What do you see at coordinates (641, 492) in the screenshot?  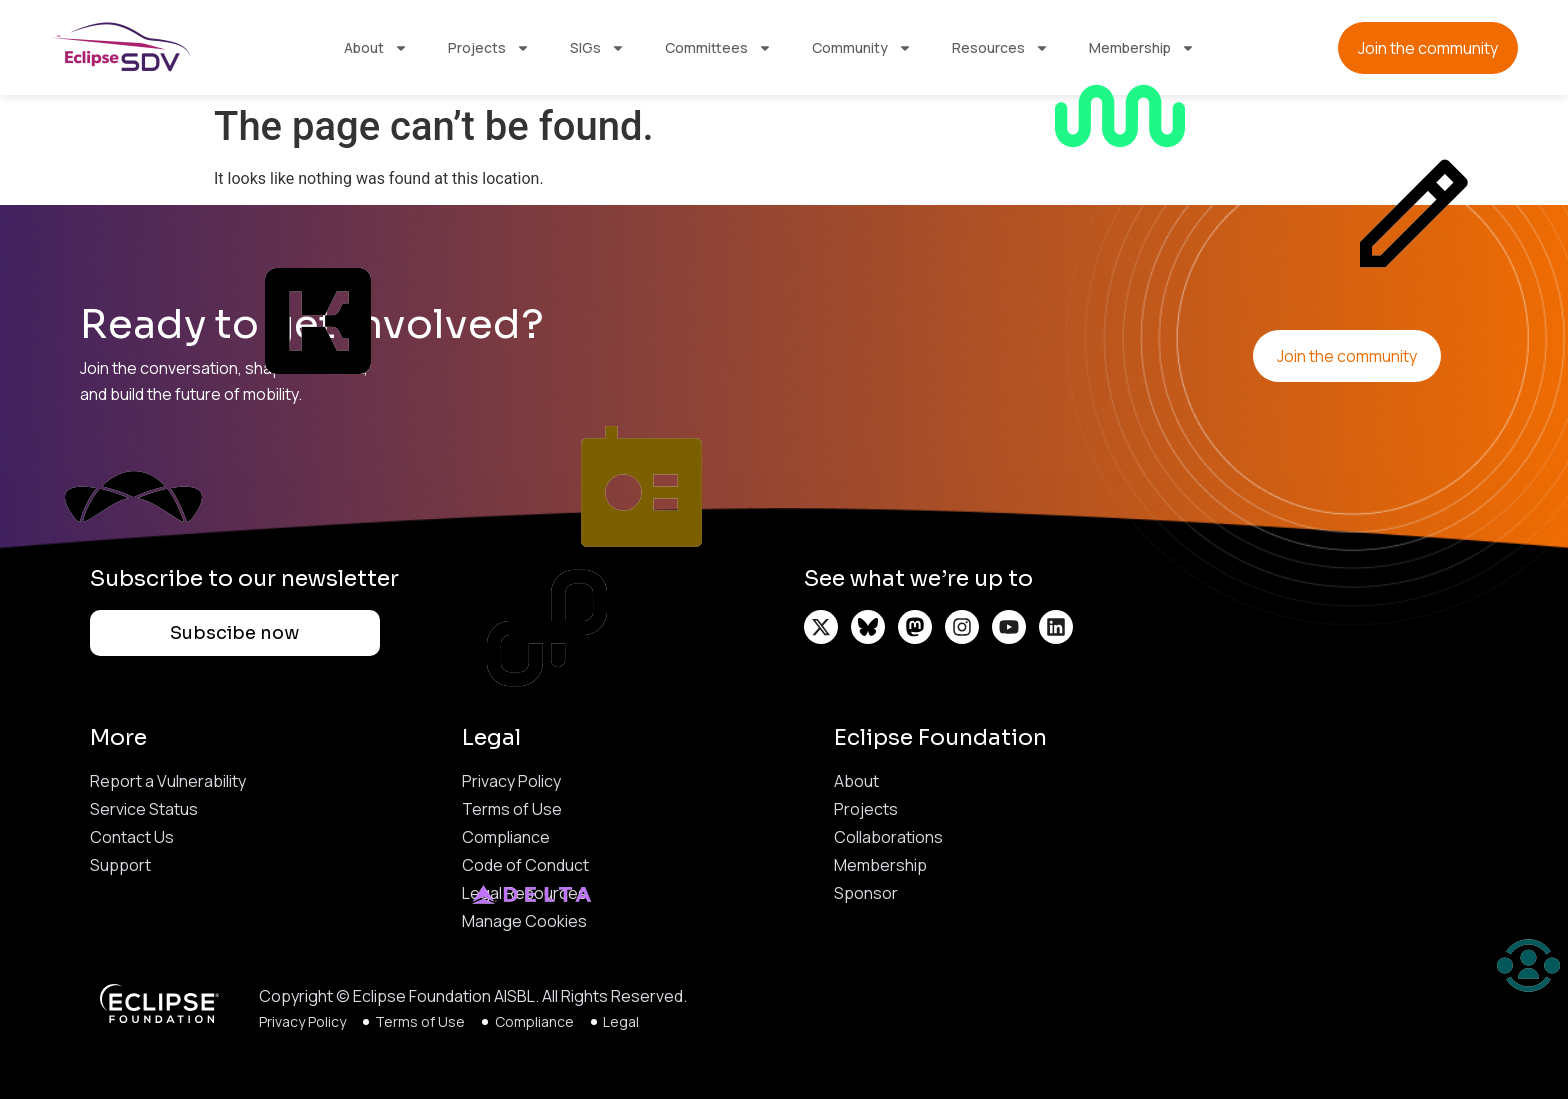 I see `access radio or audio streaming` at bounding box center [641, 492].